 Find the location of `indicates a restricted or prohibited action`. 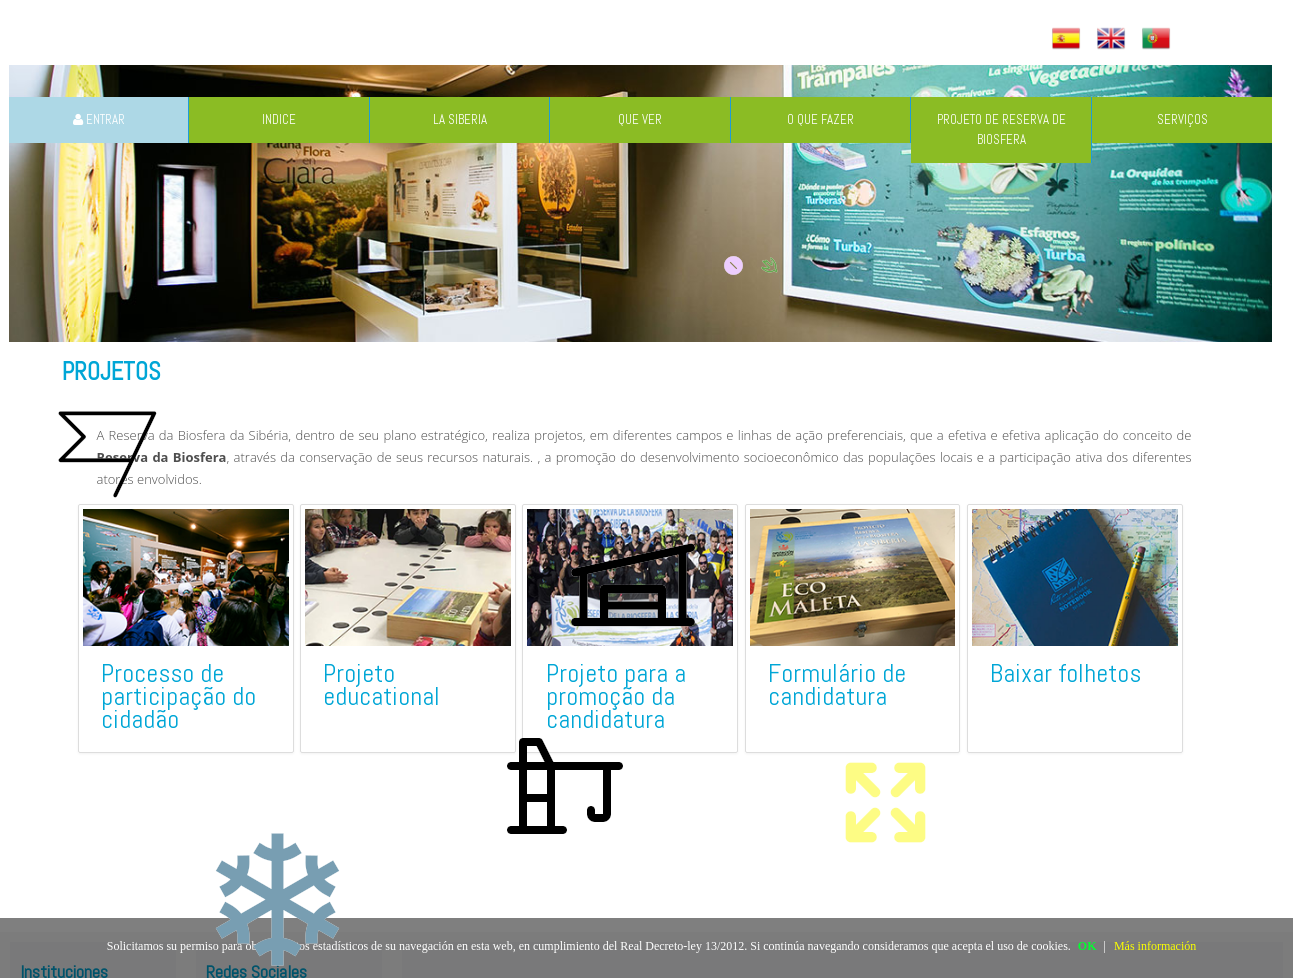

indicates a restricted or prohibited action is located at coordinates (733, 265).